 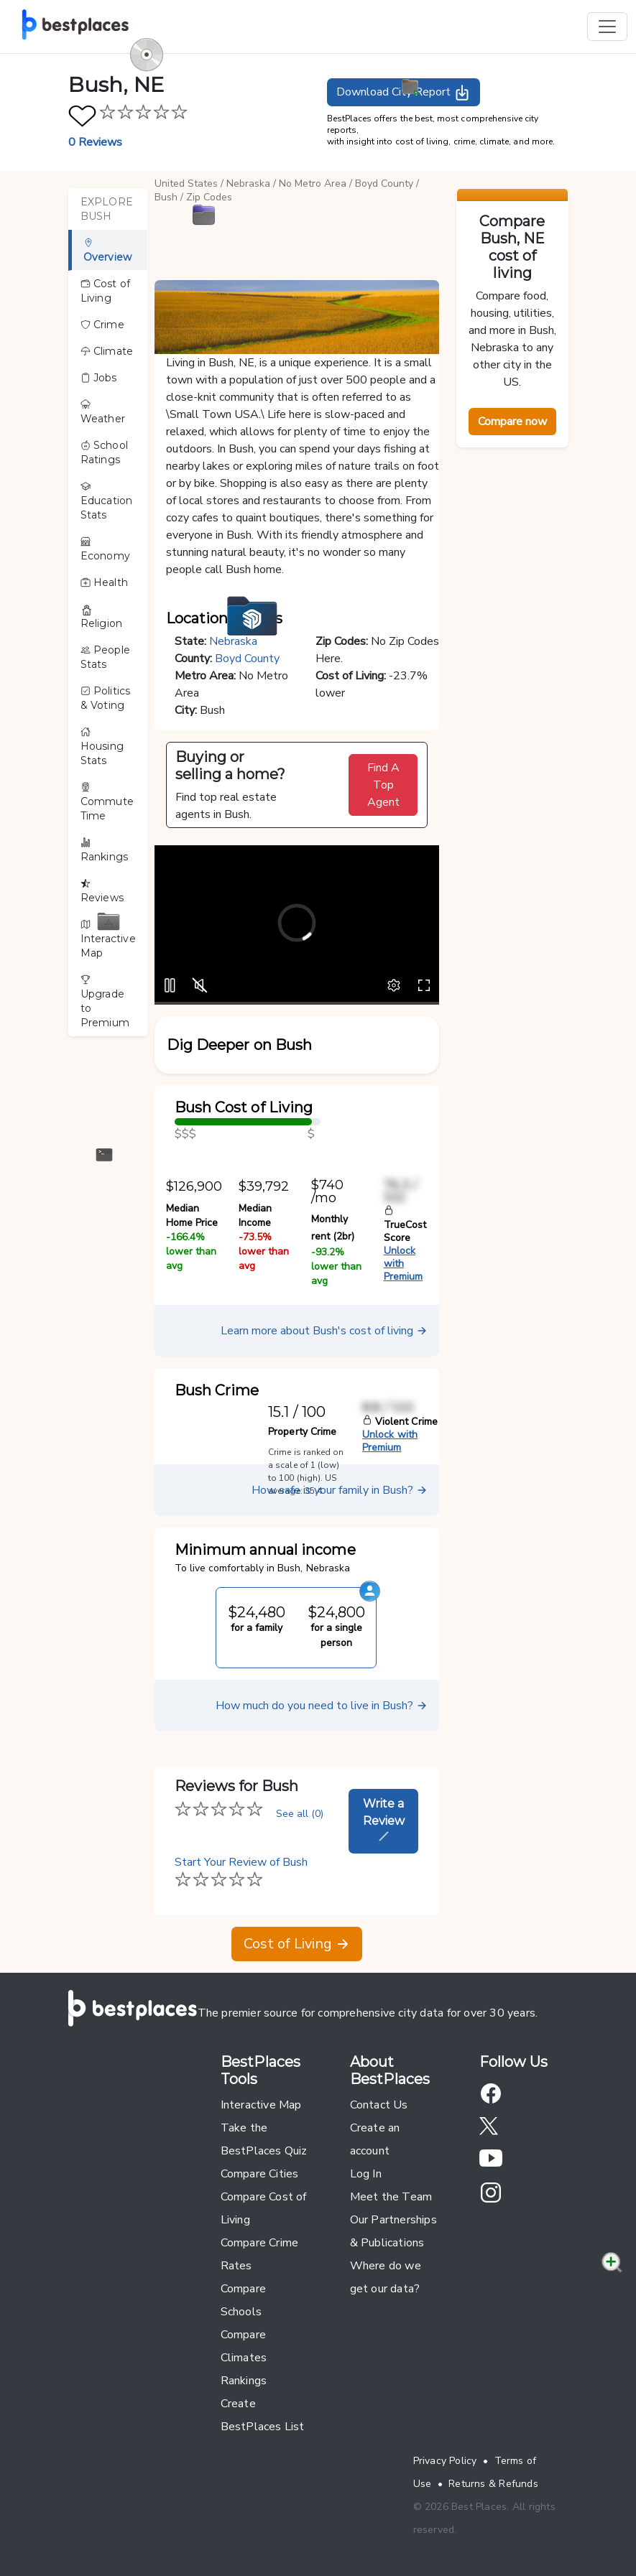 I want to click on indicates an open or expanded folder, so click(x=203, y=214).